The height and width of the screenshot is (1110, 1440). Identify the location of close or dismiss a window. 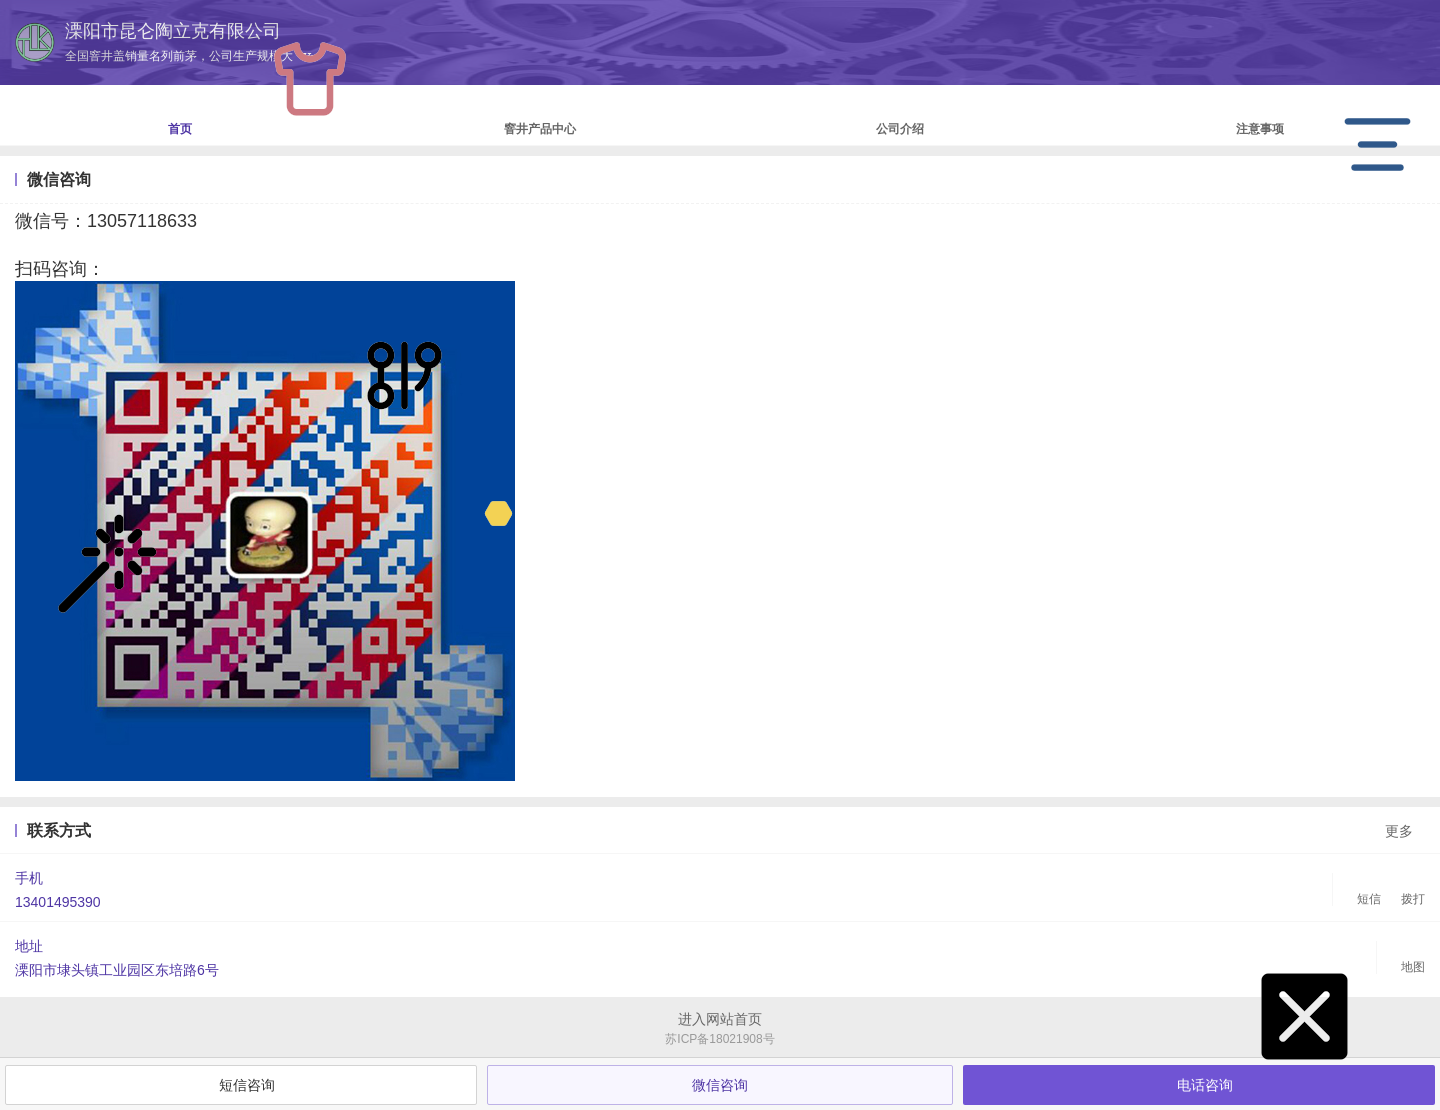
(1304, 1016).